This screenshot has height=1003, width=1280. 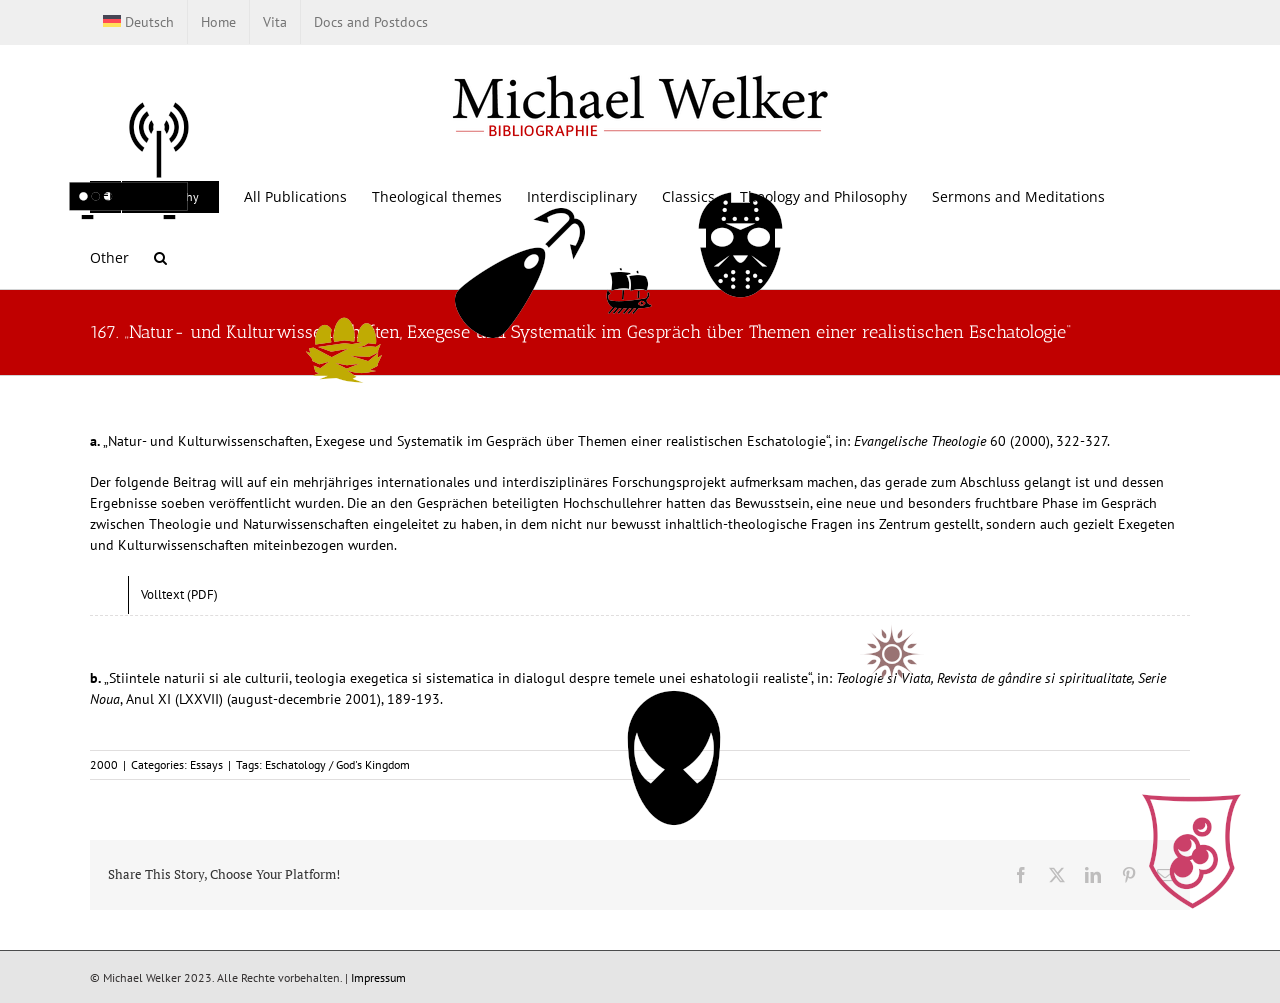 What do you see at coordinates (740, 244) in the screenshot?
I see `hockey mask icon for horror or slasher game genre` at bounding box center [740, 244].